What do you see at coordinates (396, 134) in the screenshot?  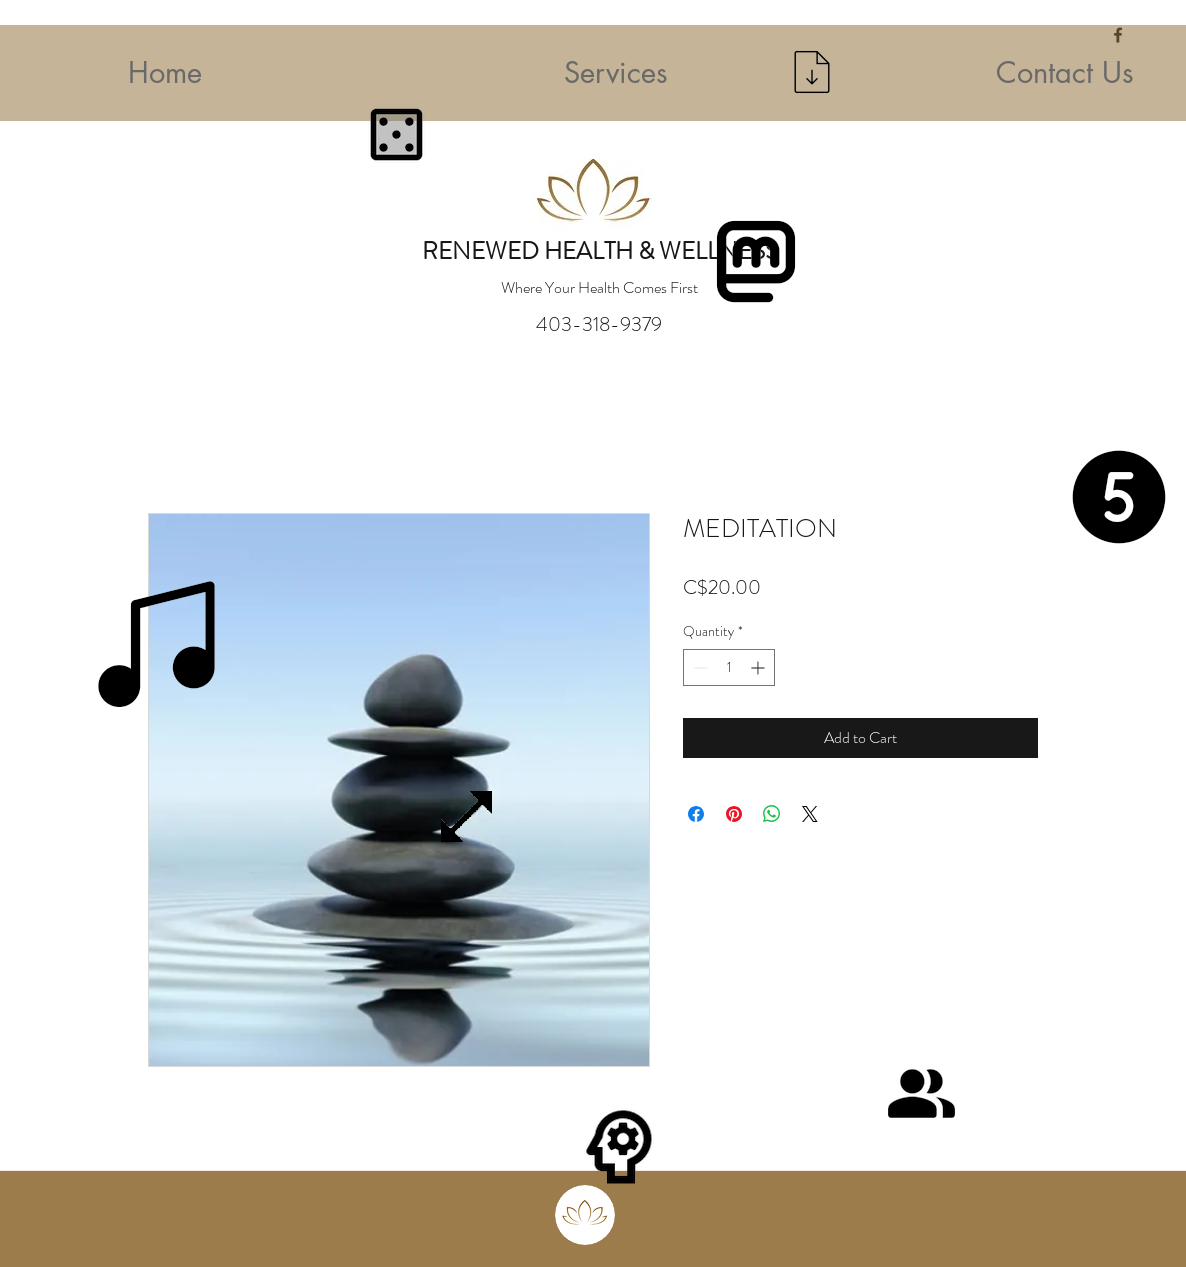 I see `access casino or gambling games` at bounding box center [396, 134].